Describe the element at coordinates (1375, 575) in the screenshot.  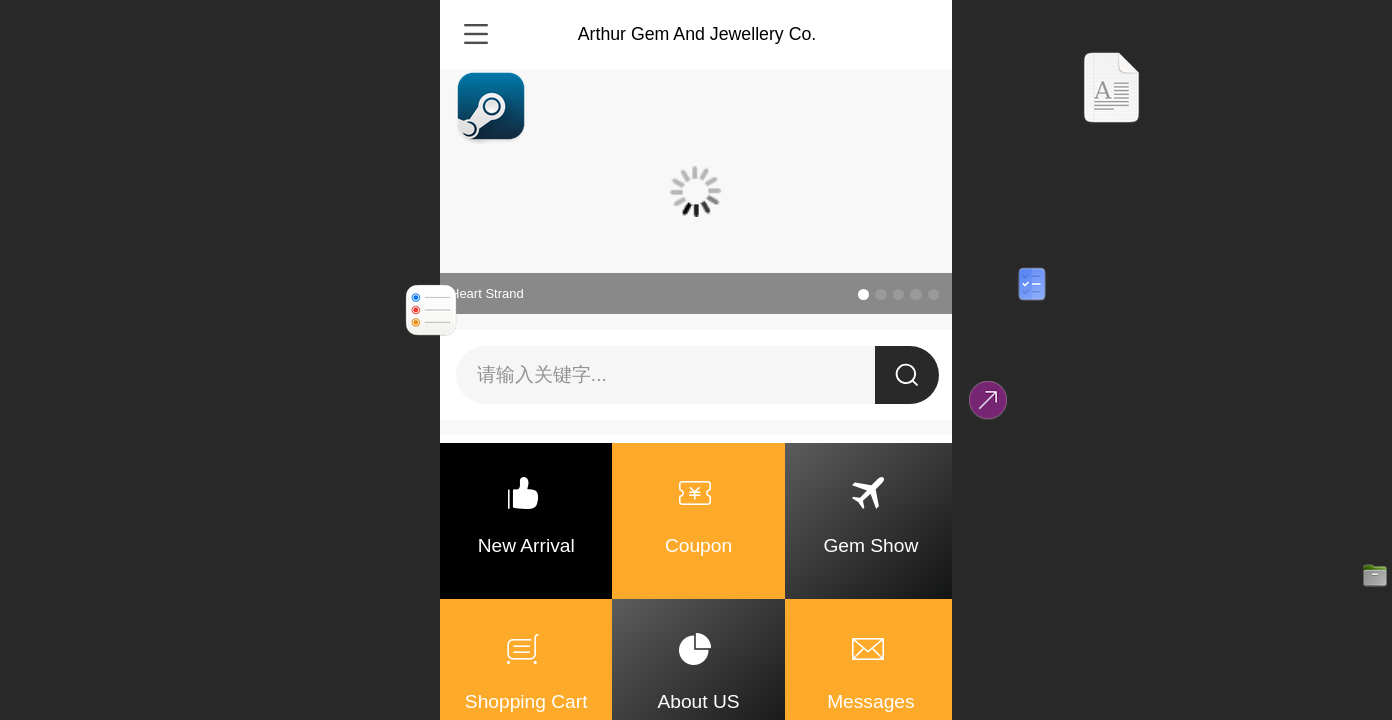
I see `open the nautilus file manager` at that location.